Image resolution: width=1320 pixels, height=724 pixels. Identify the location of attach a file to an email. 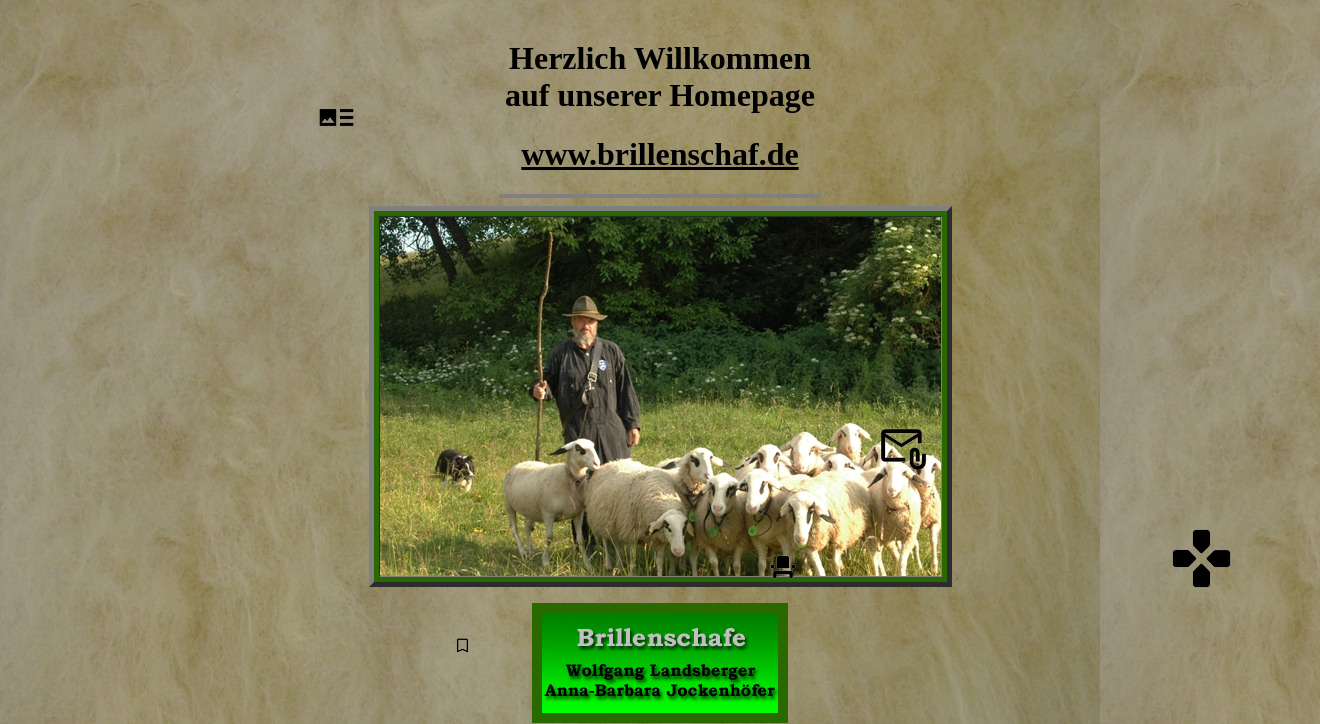
(903, 449).